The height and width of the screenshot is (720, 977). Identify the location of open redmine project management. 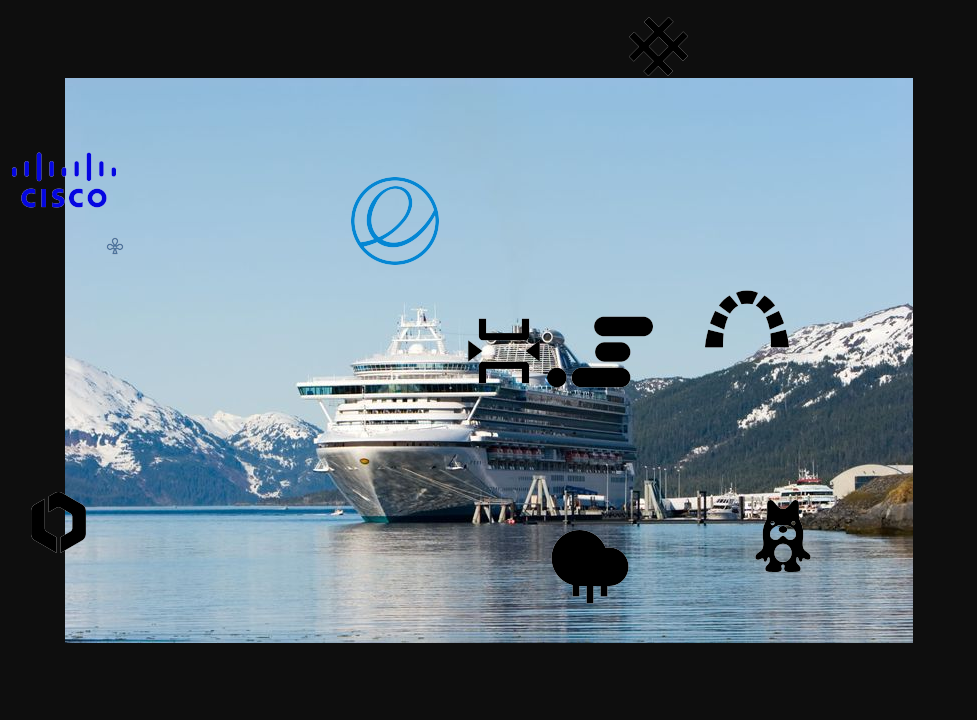
(747, 319).